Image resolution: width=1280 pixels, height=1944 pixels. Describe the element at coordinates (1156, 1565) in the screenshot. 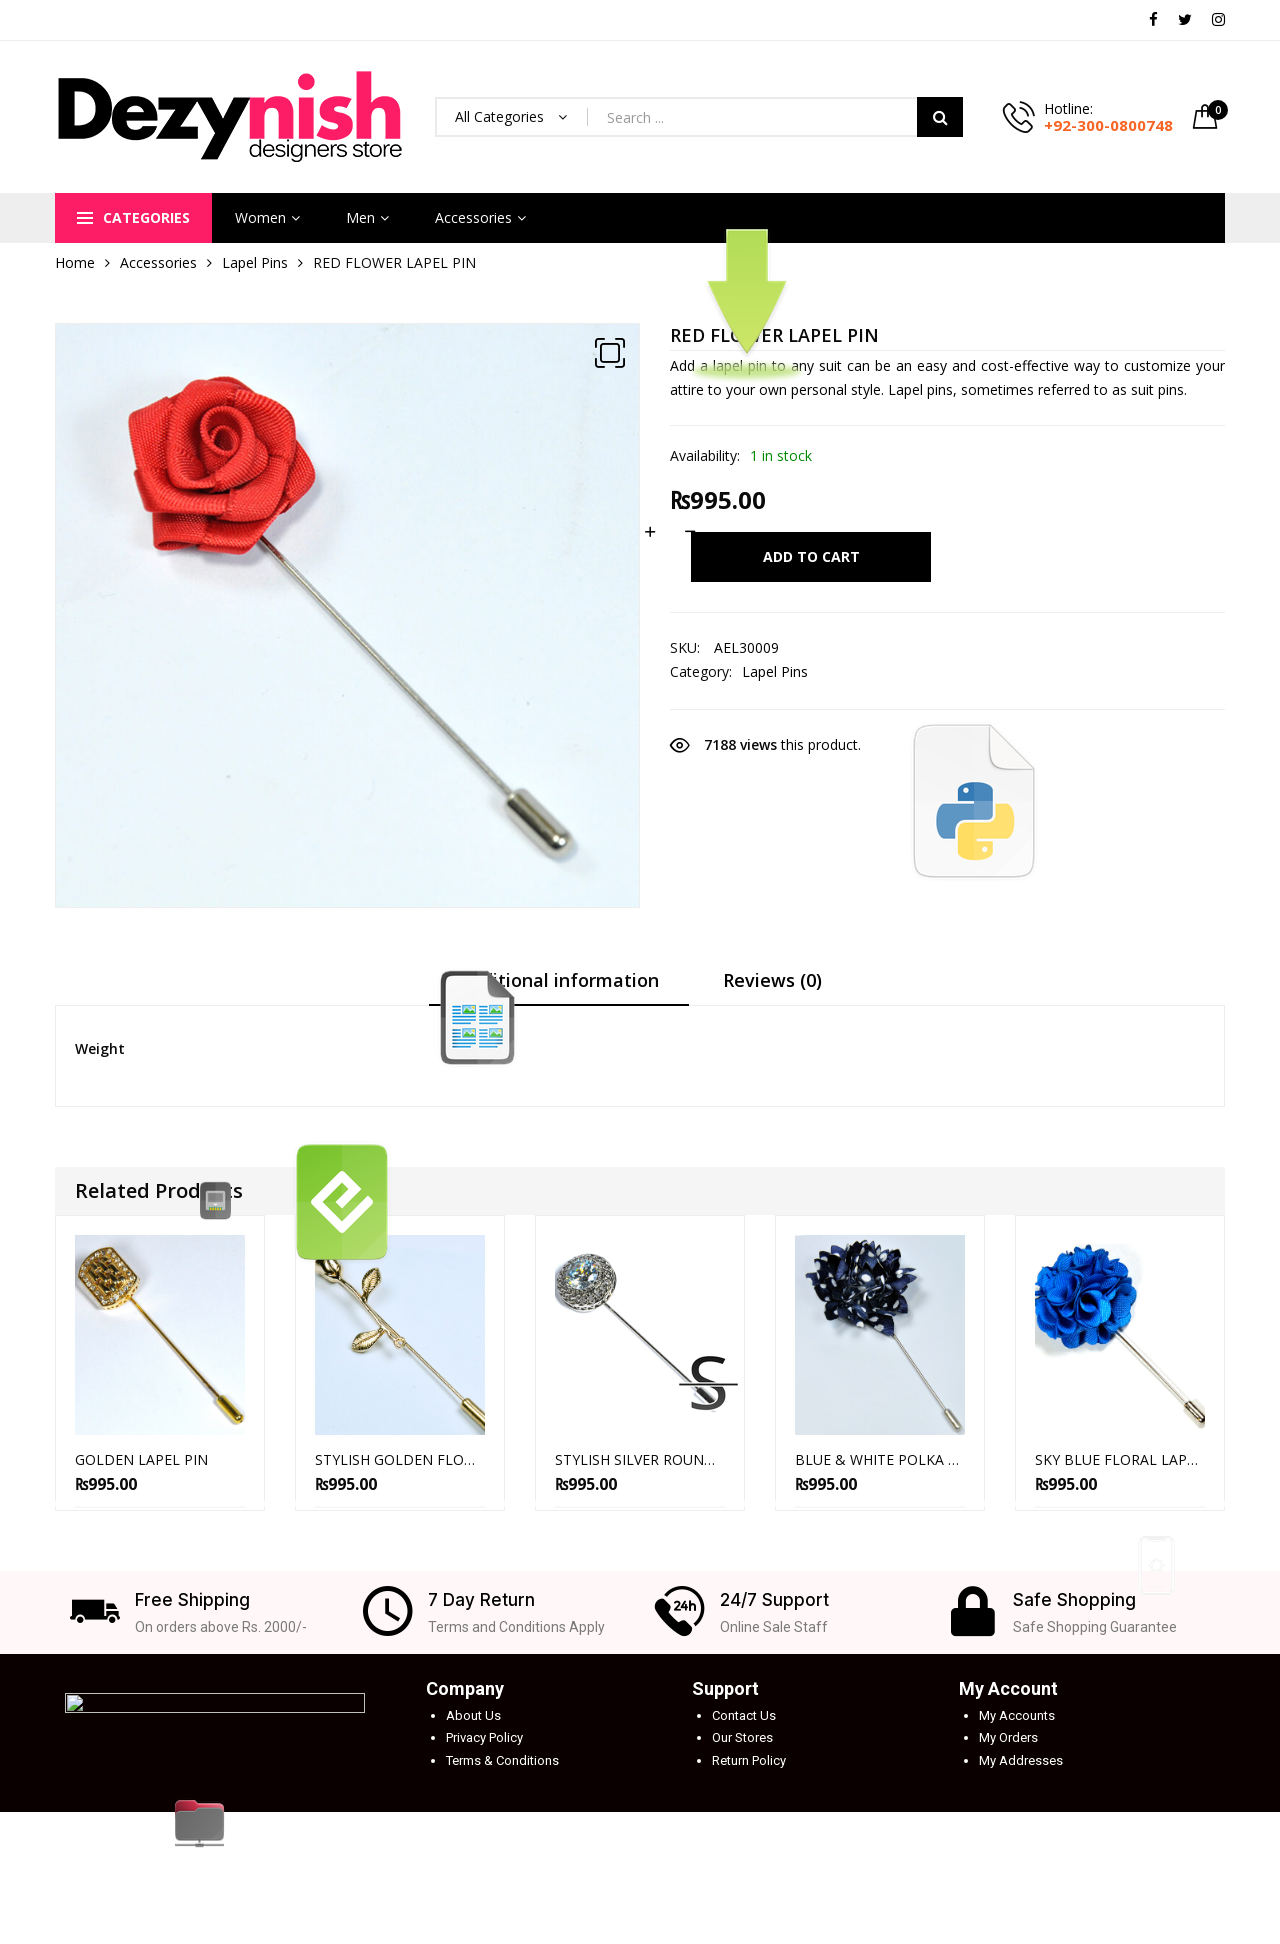

I see `indicates kde connect is running in the system tray` at that location.